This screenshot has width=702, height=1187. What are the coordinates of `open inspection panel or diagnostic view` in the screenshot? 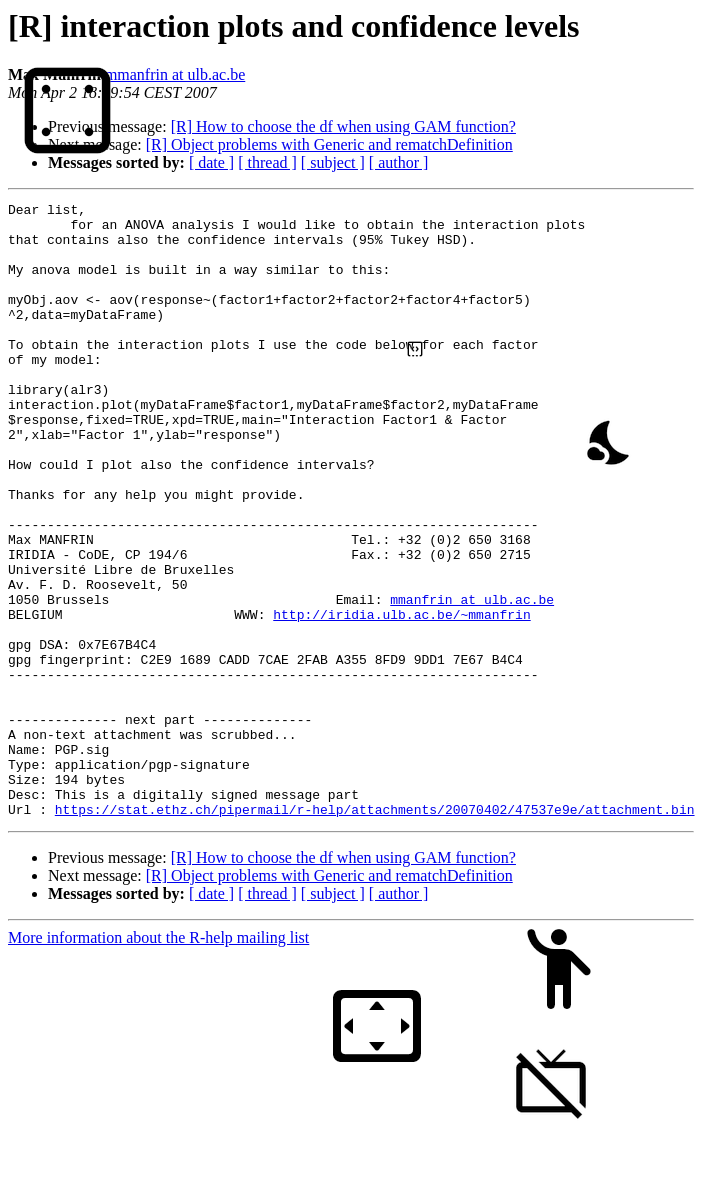 It's located at (67, 110).